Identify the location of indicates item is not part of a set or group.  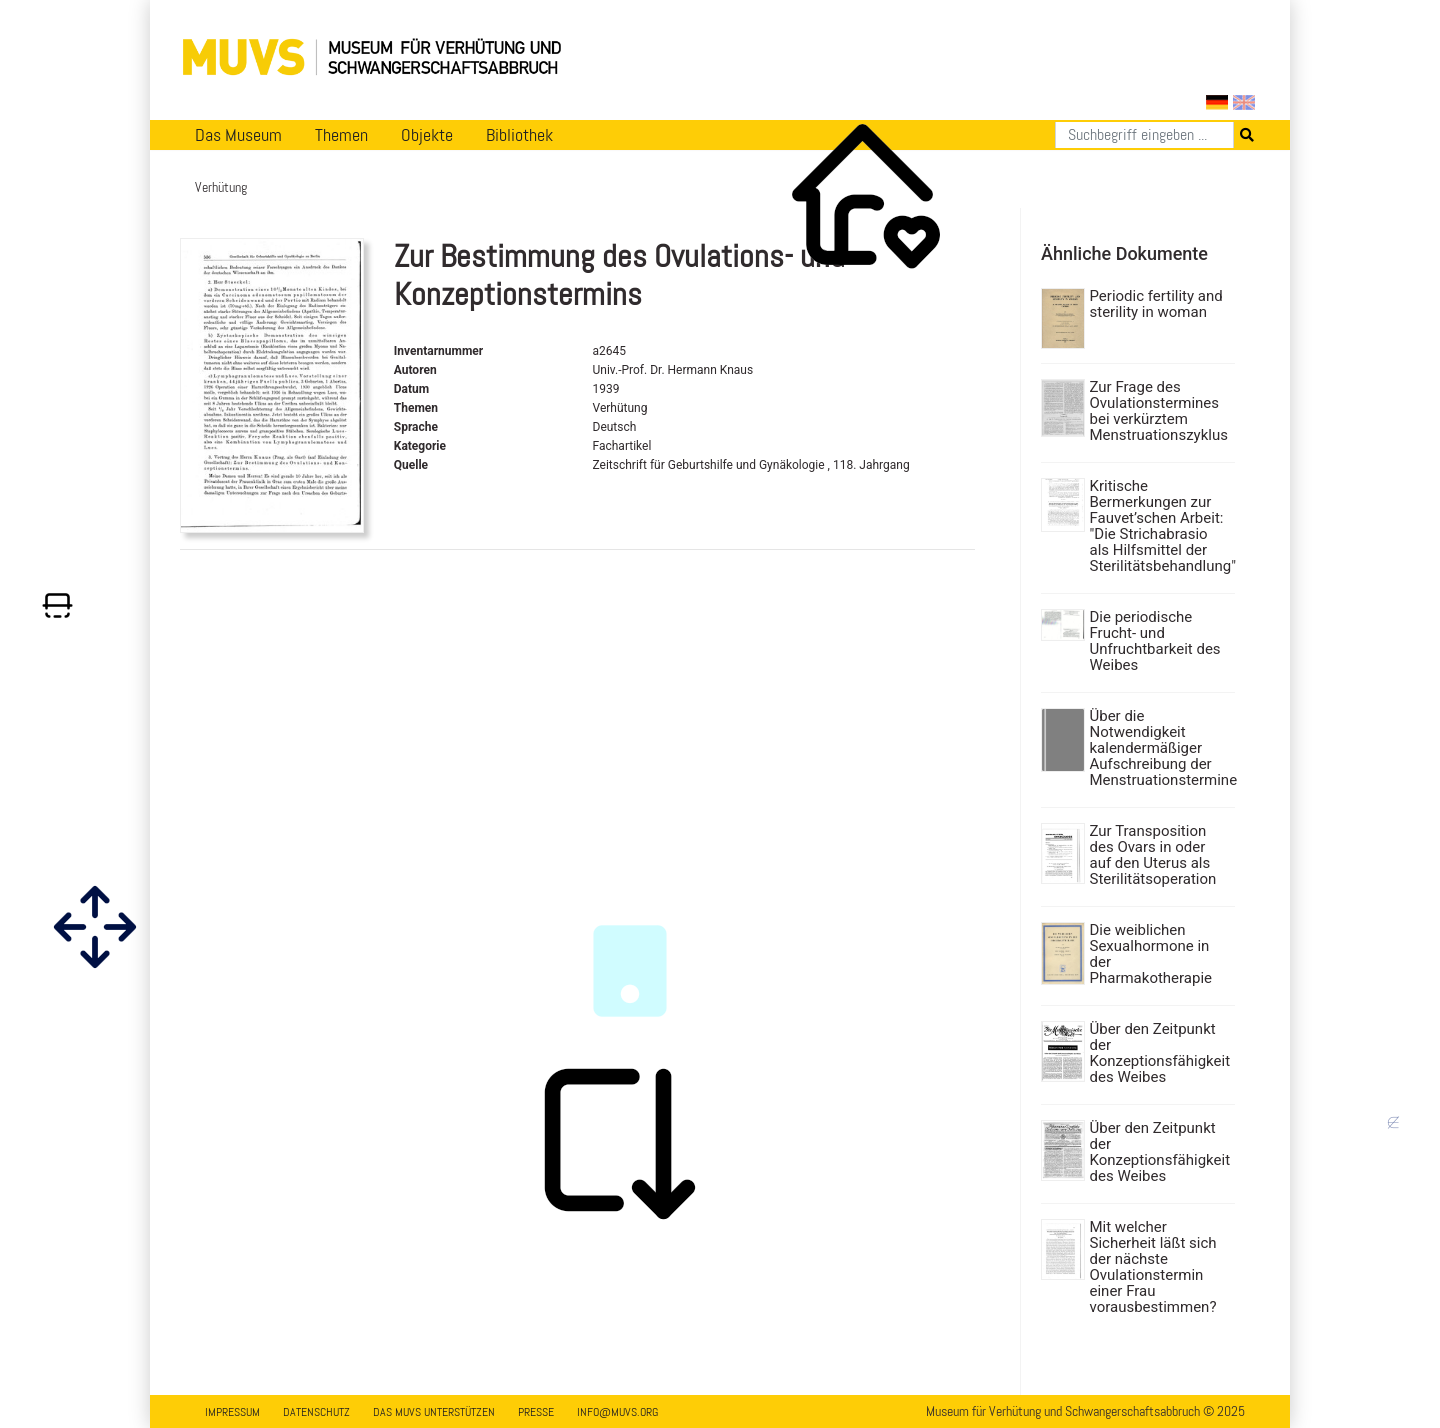
(1393, 1122).